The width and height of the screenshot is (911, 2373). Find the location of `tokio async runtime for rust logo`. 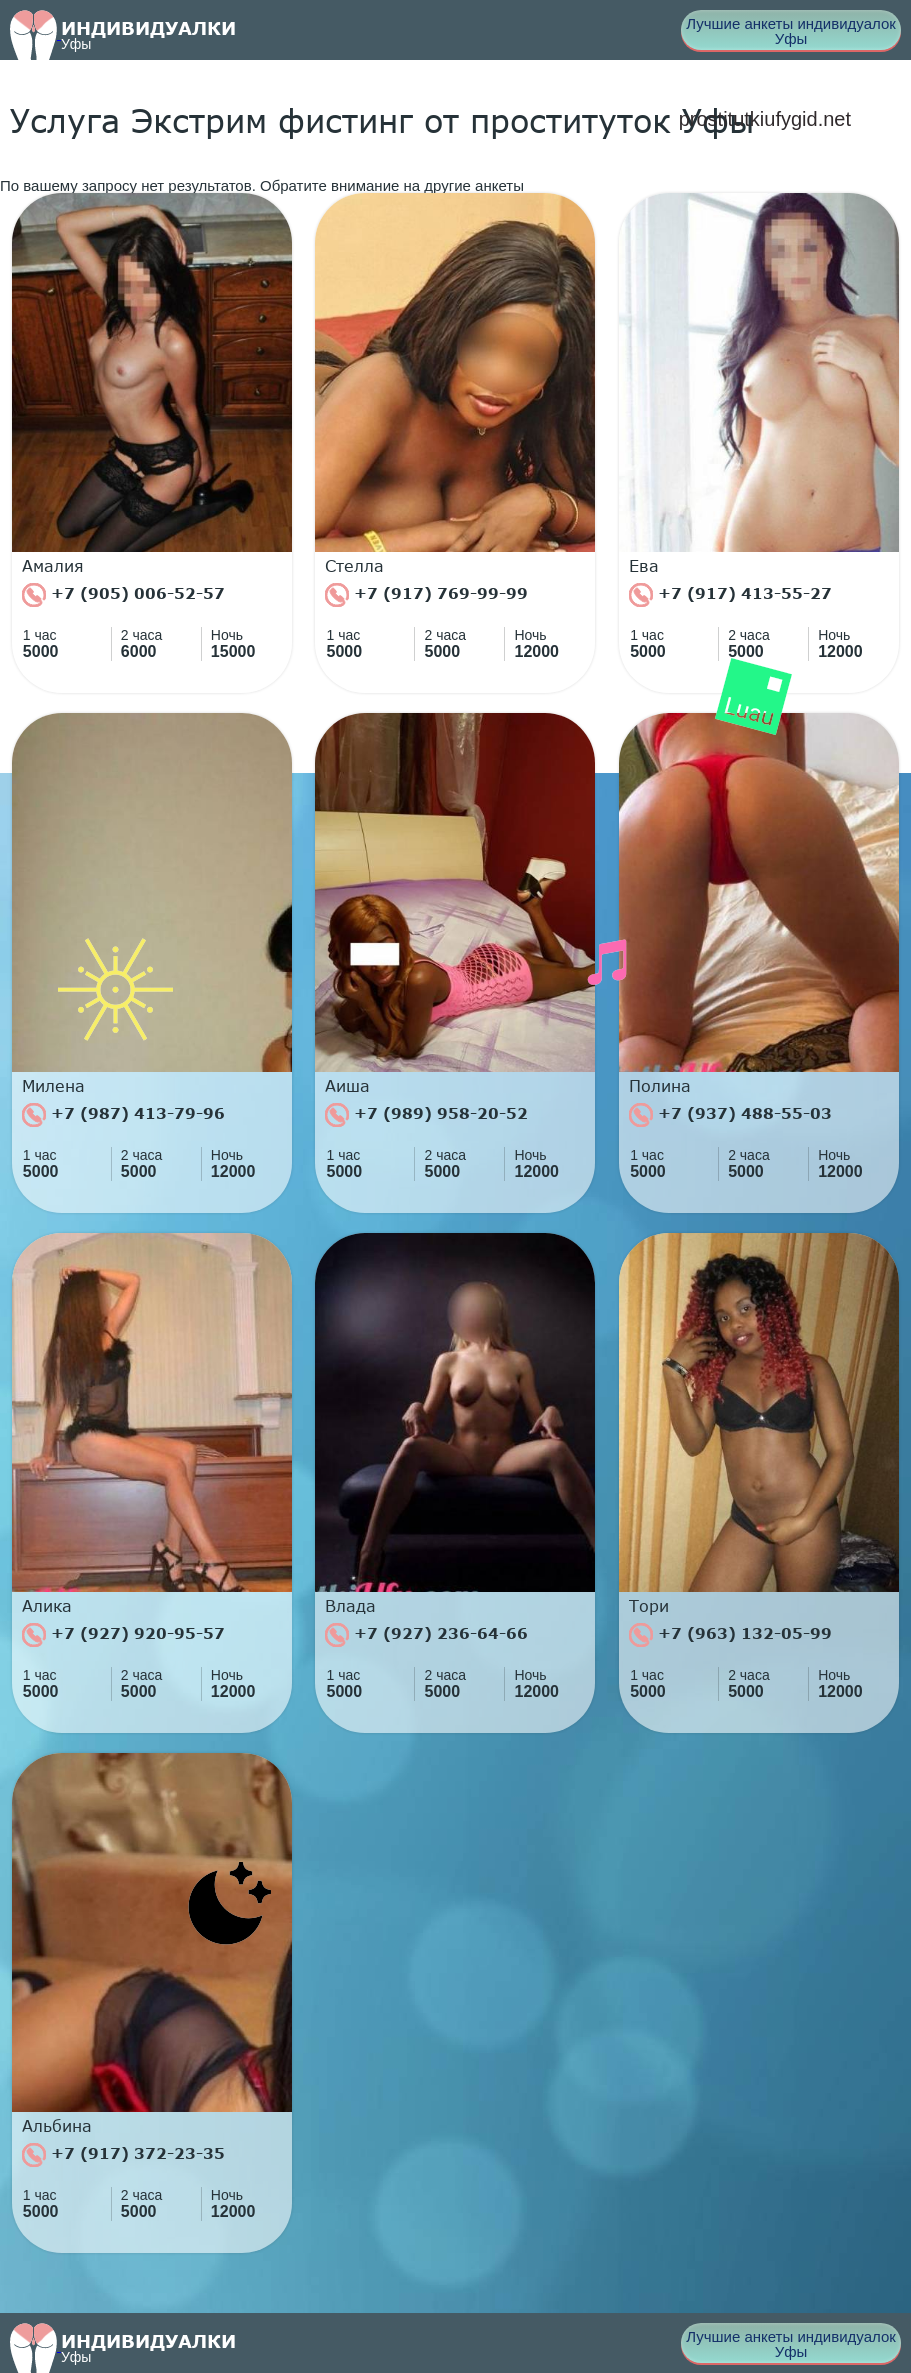

tokio async runtime for rust logo is located at coordinates (115, 989).